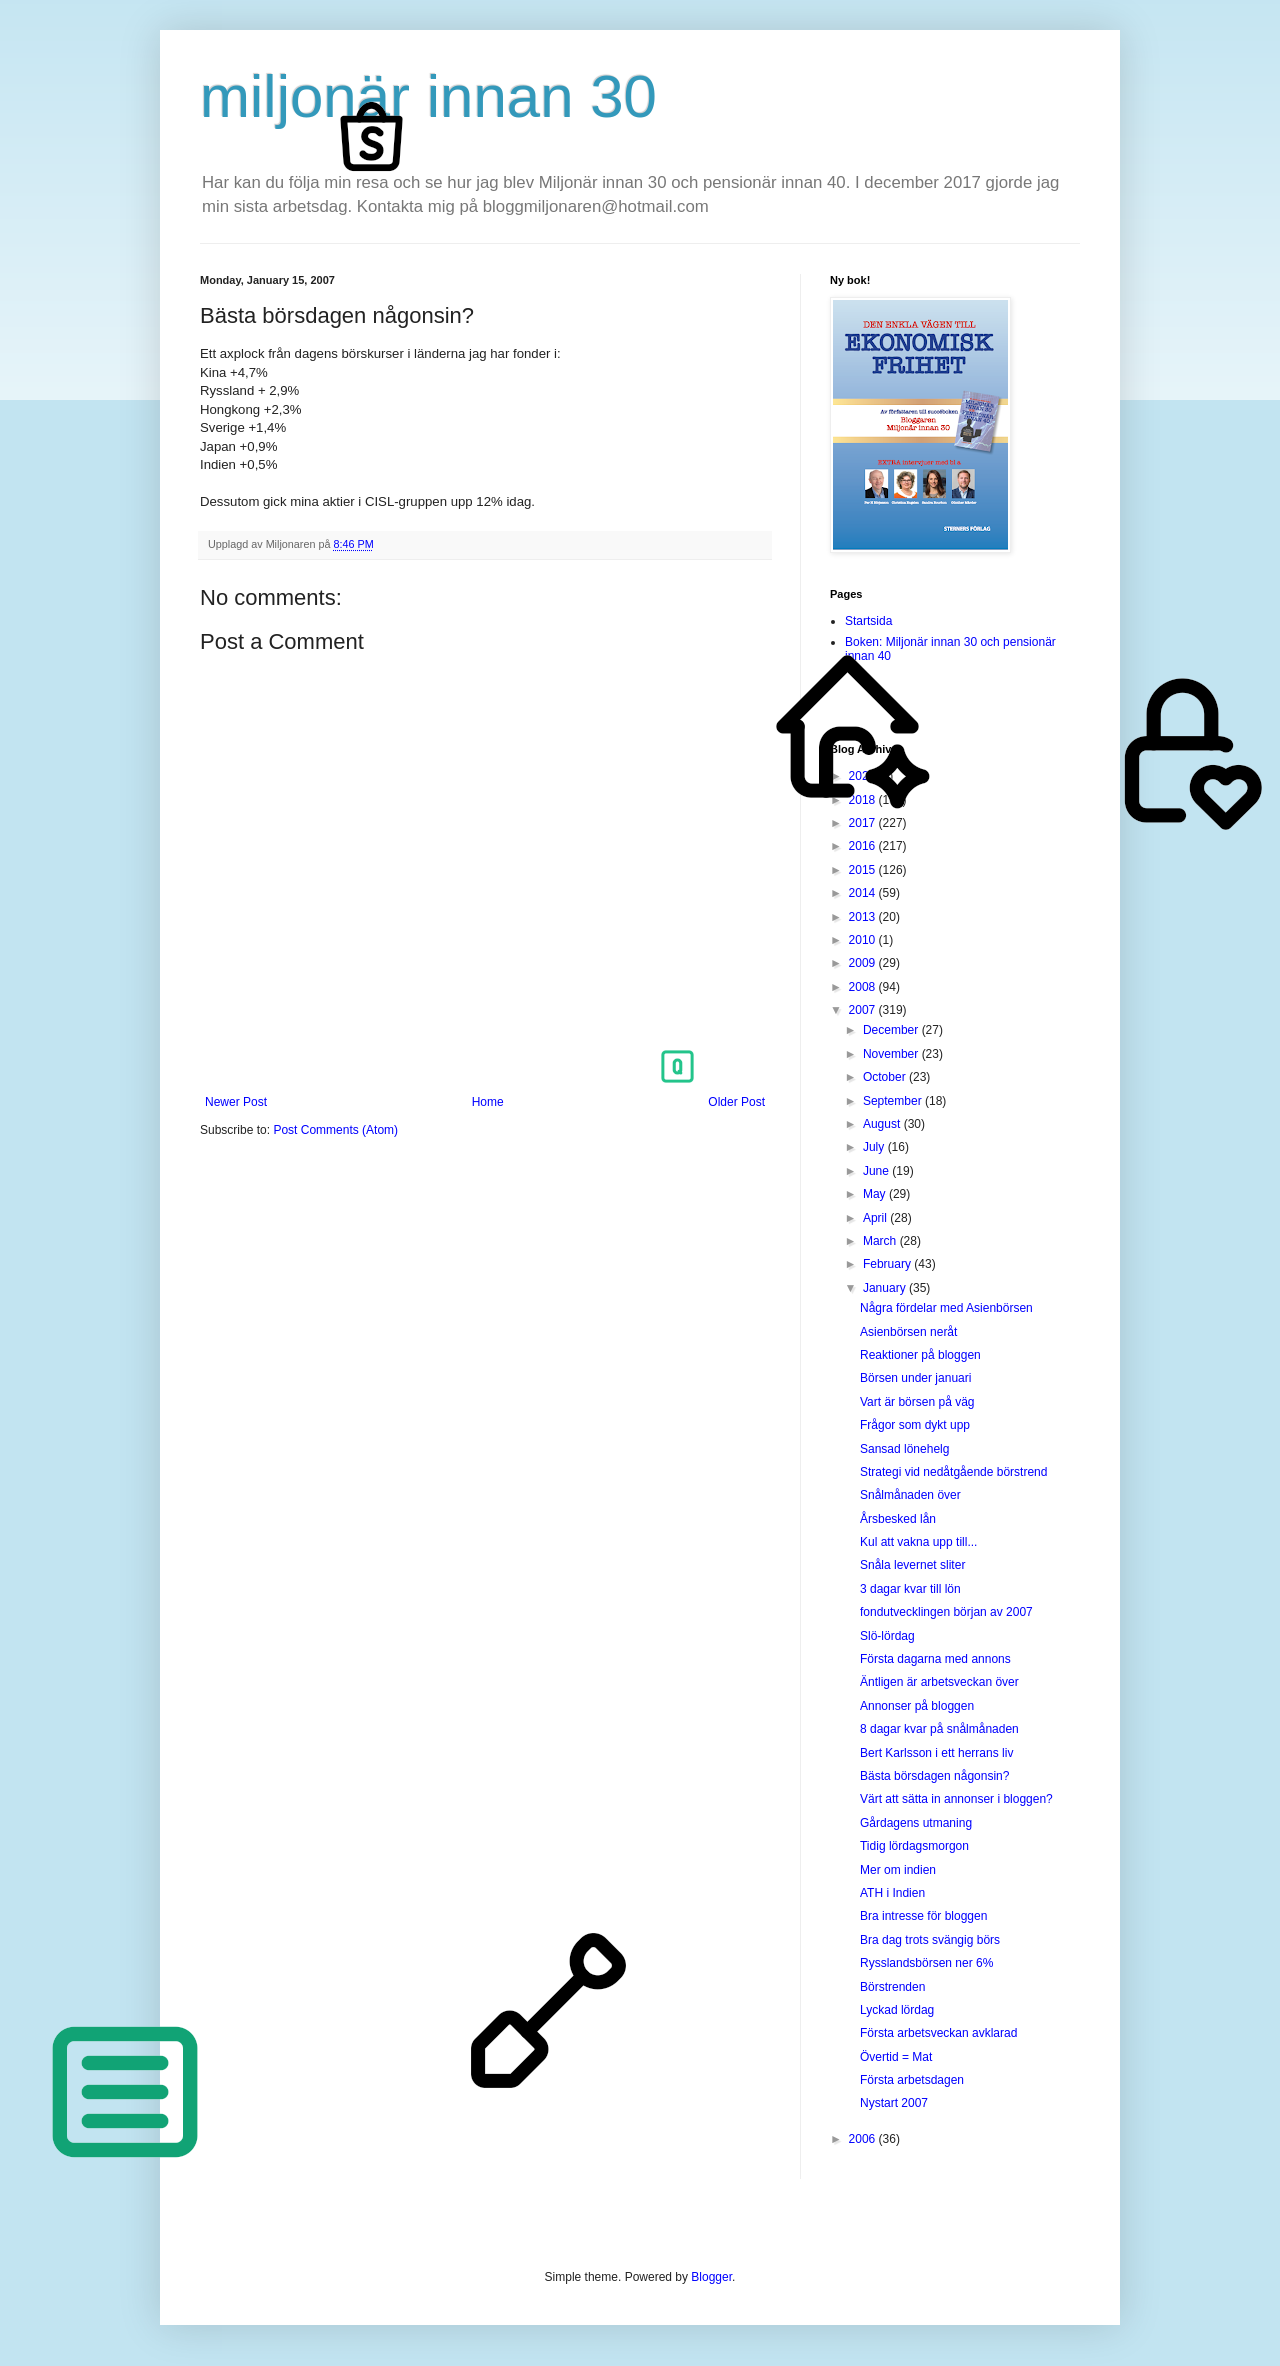 The image size is (1280, 2366). What do you see at coordinates (125, 2092) in the screenshot?
I see `view article or document content` at bounding box center [125, 2092].